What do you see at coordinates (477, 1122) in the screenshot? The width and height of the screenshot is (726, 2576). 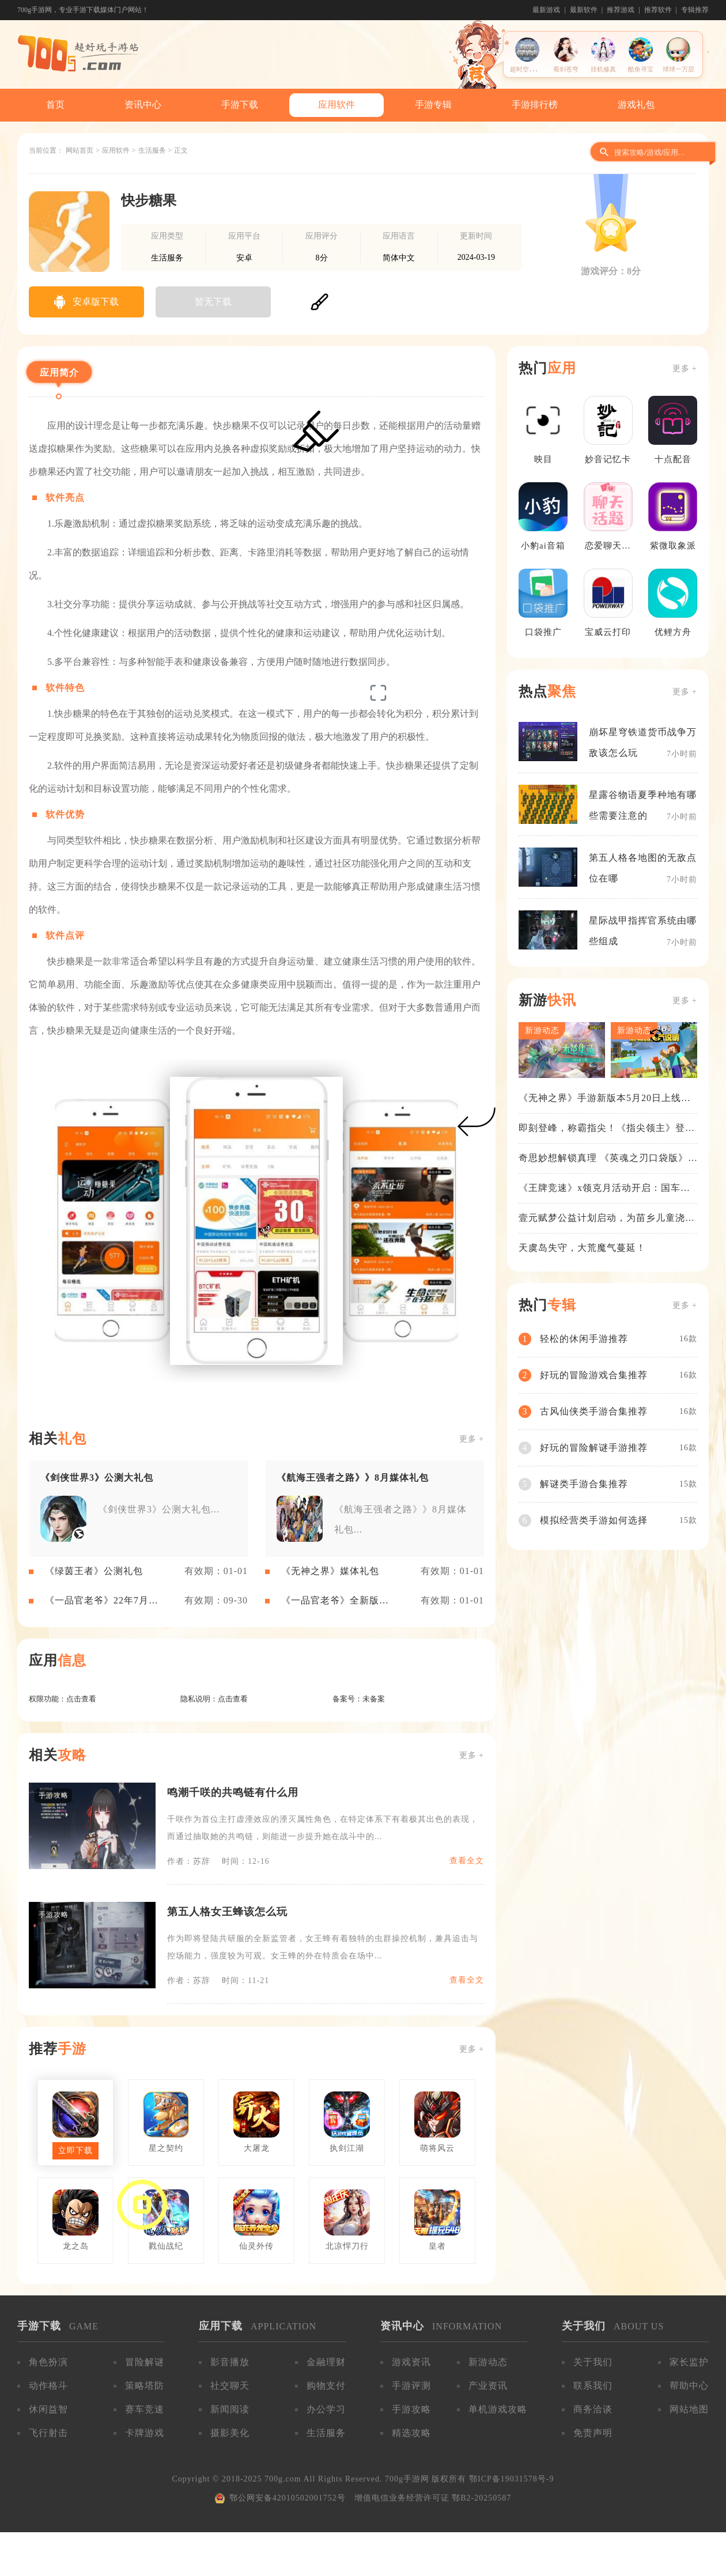 I see `reply to a message` at bounding box center [477, 1122].